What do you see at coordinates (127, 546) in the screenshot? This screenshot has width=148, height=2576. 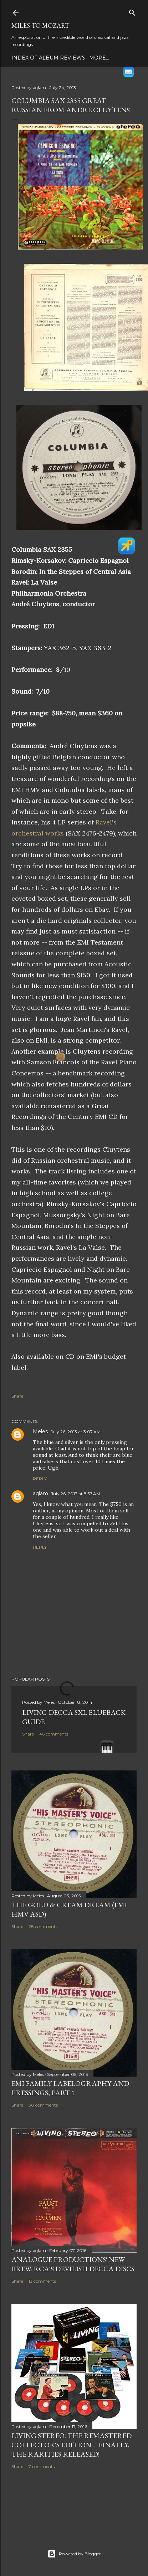 I see `launch VMware Remote Console application` at bounding box center [127, 546].